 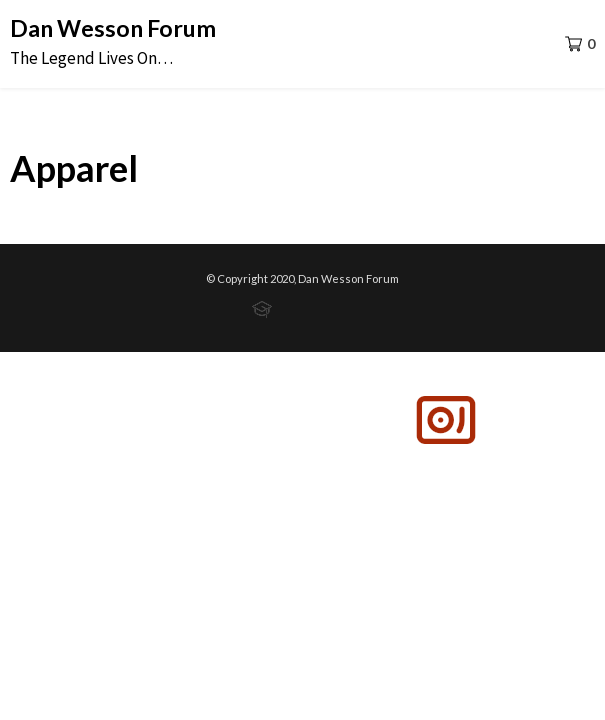 I want to click on access music or audio player, so click(x=446, y=420).